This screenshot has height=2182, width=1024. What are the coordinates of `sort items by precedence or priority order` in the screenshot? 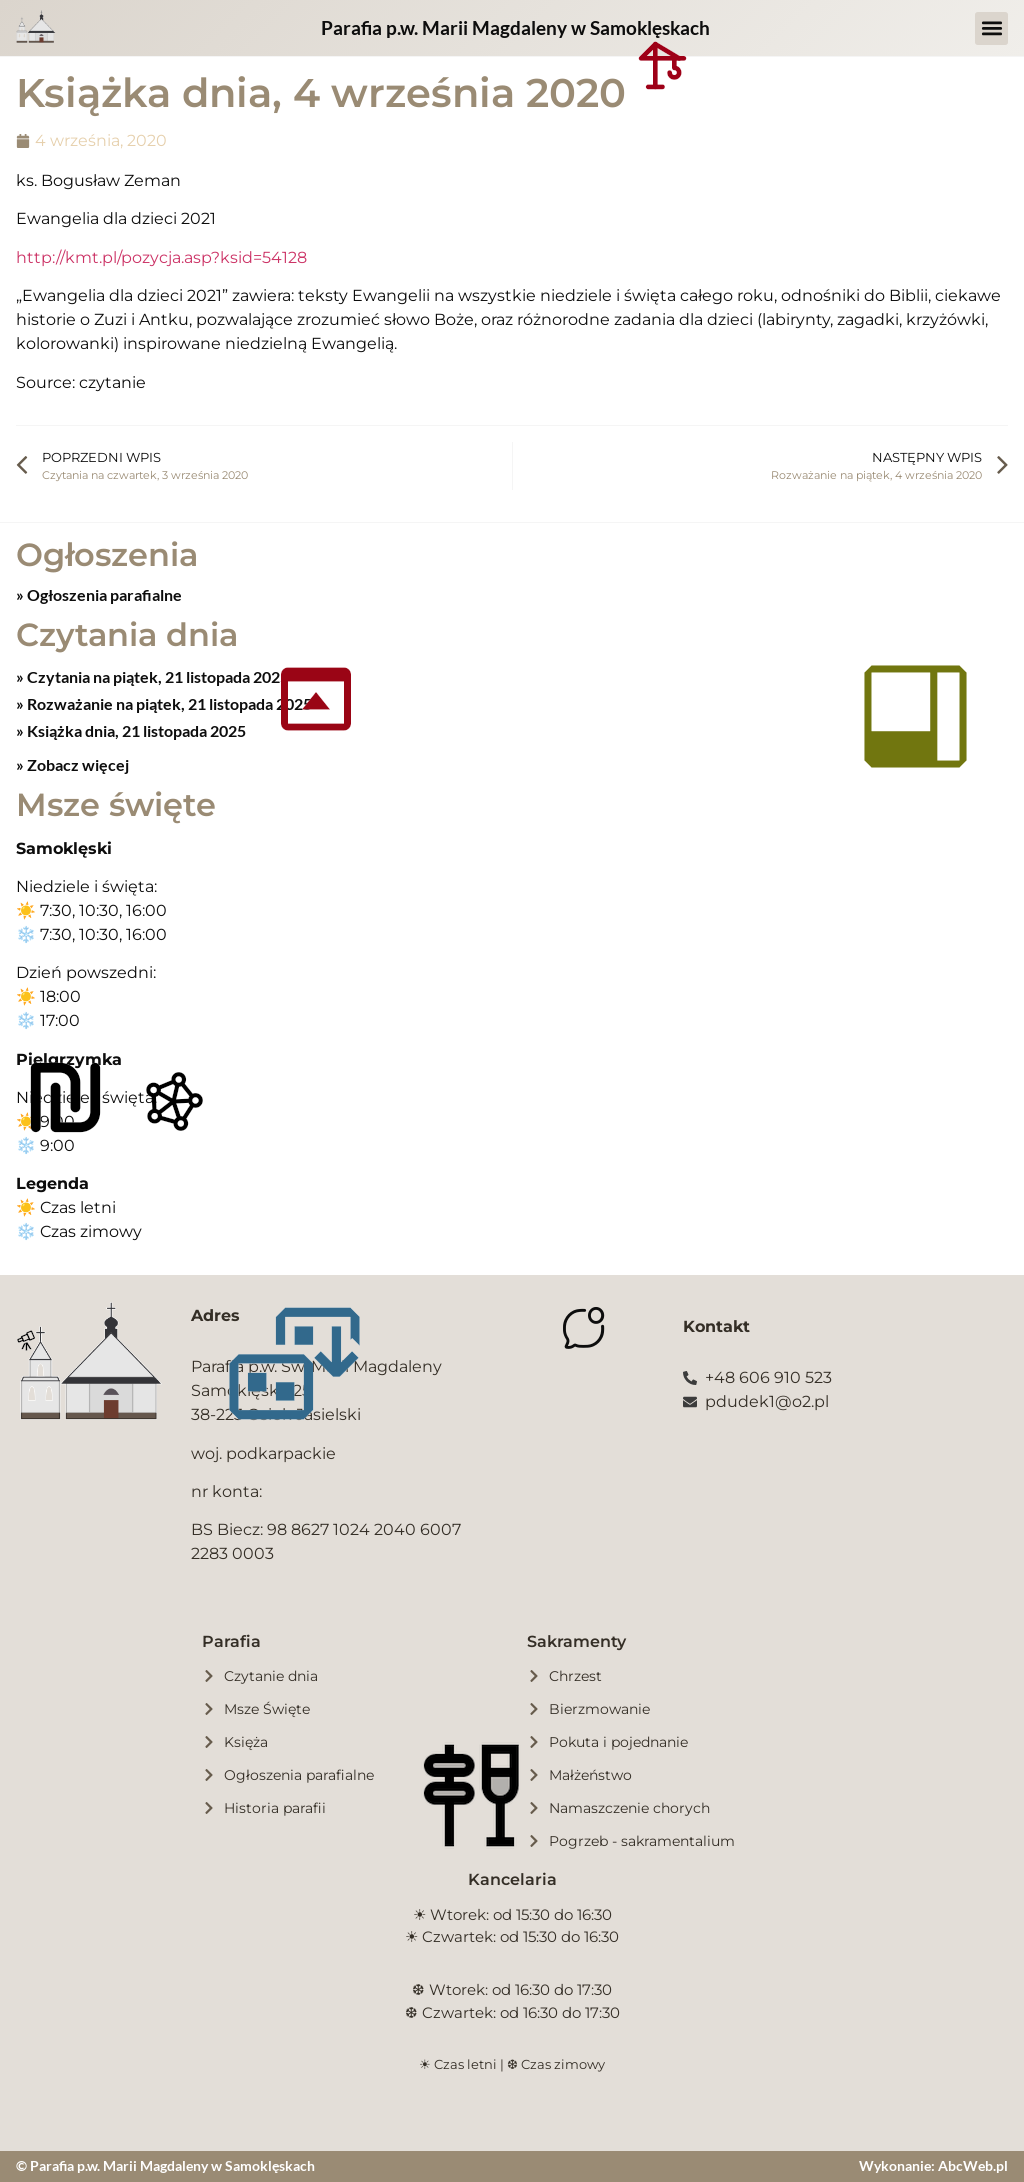 It's located at (294, 1363).